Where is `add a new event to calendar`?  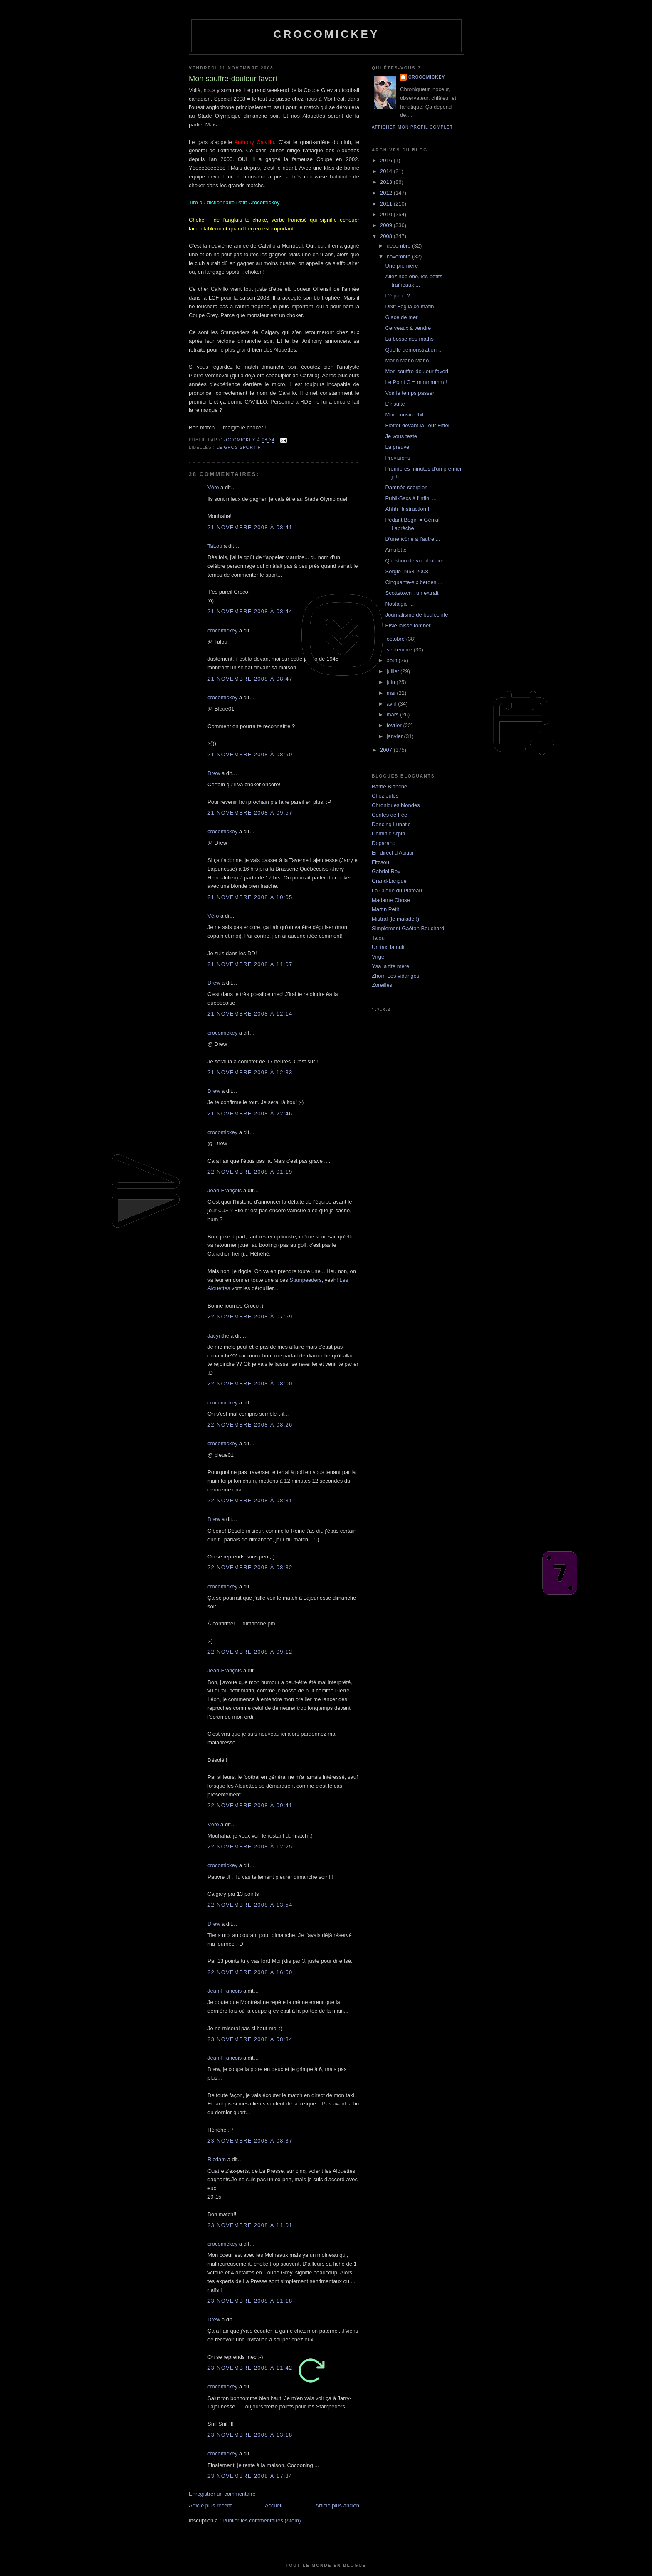
add a new event to calendar is located at coordinates (521, 721).